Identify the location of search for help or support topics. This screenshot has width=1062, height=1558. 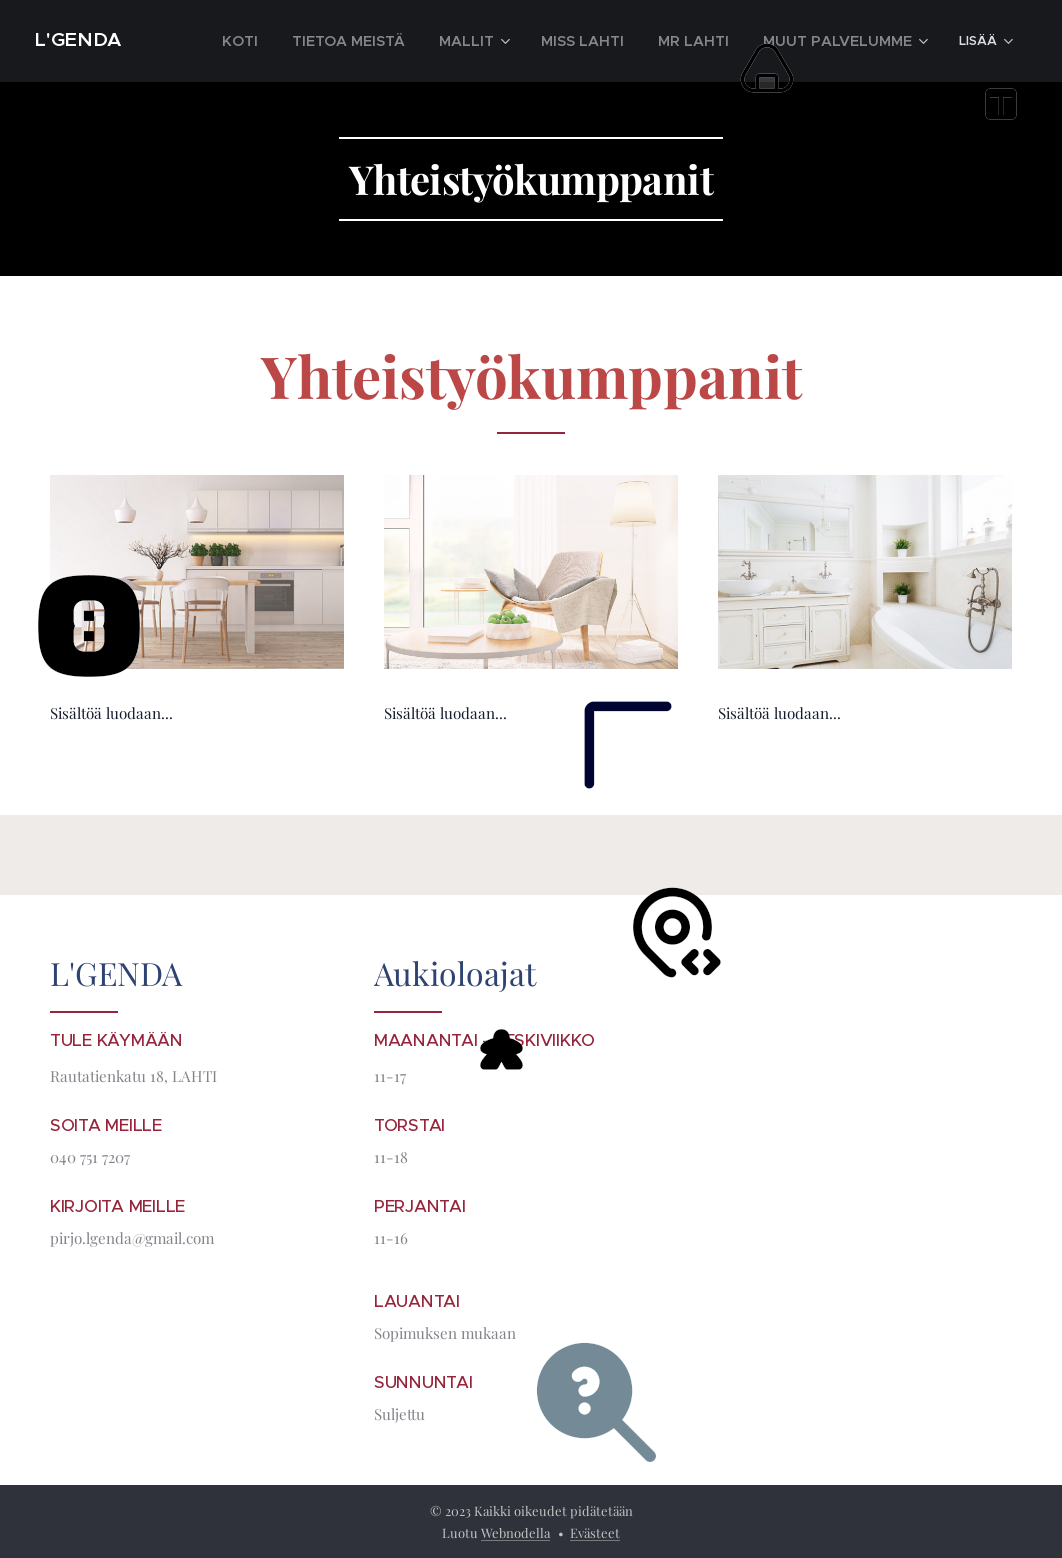
(596, 1402).